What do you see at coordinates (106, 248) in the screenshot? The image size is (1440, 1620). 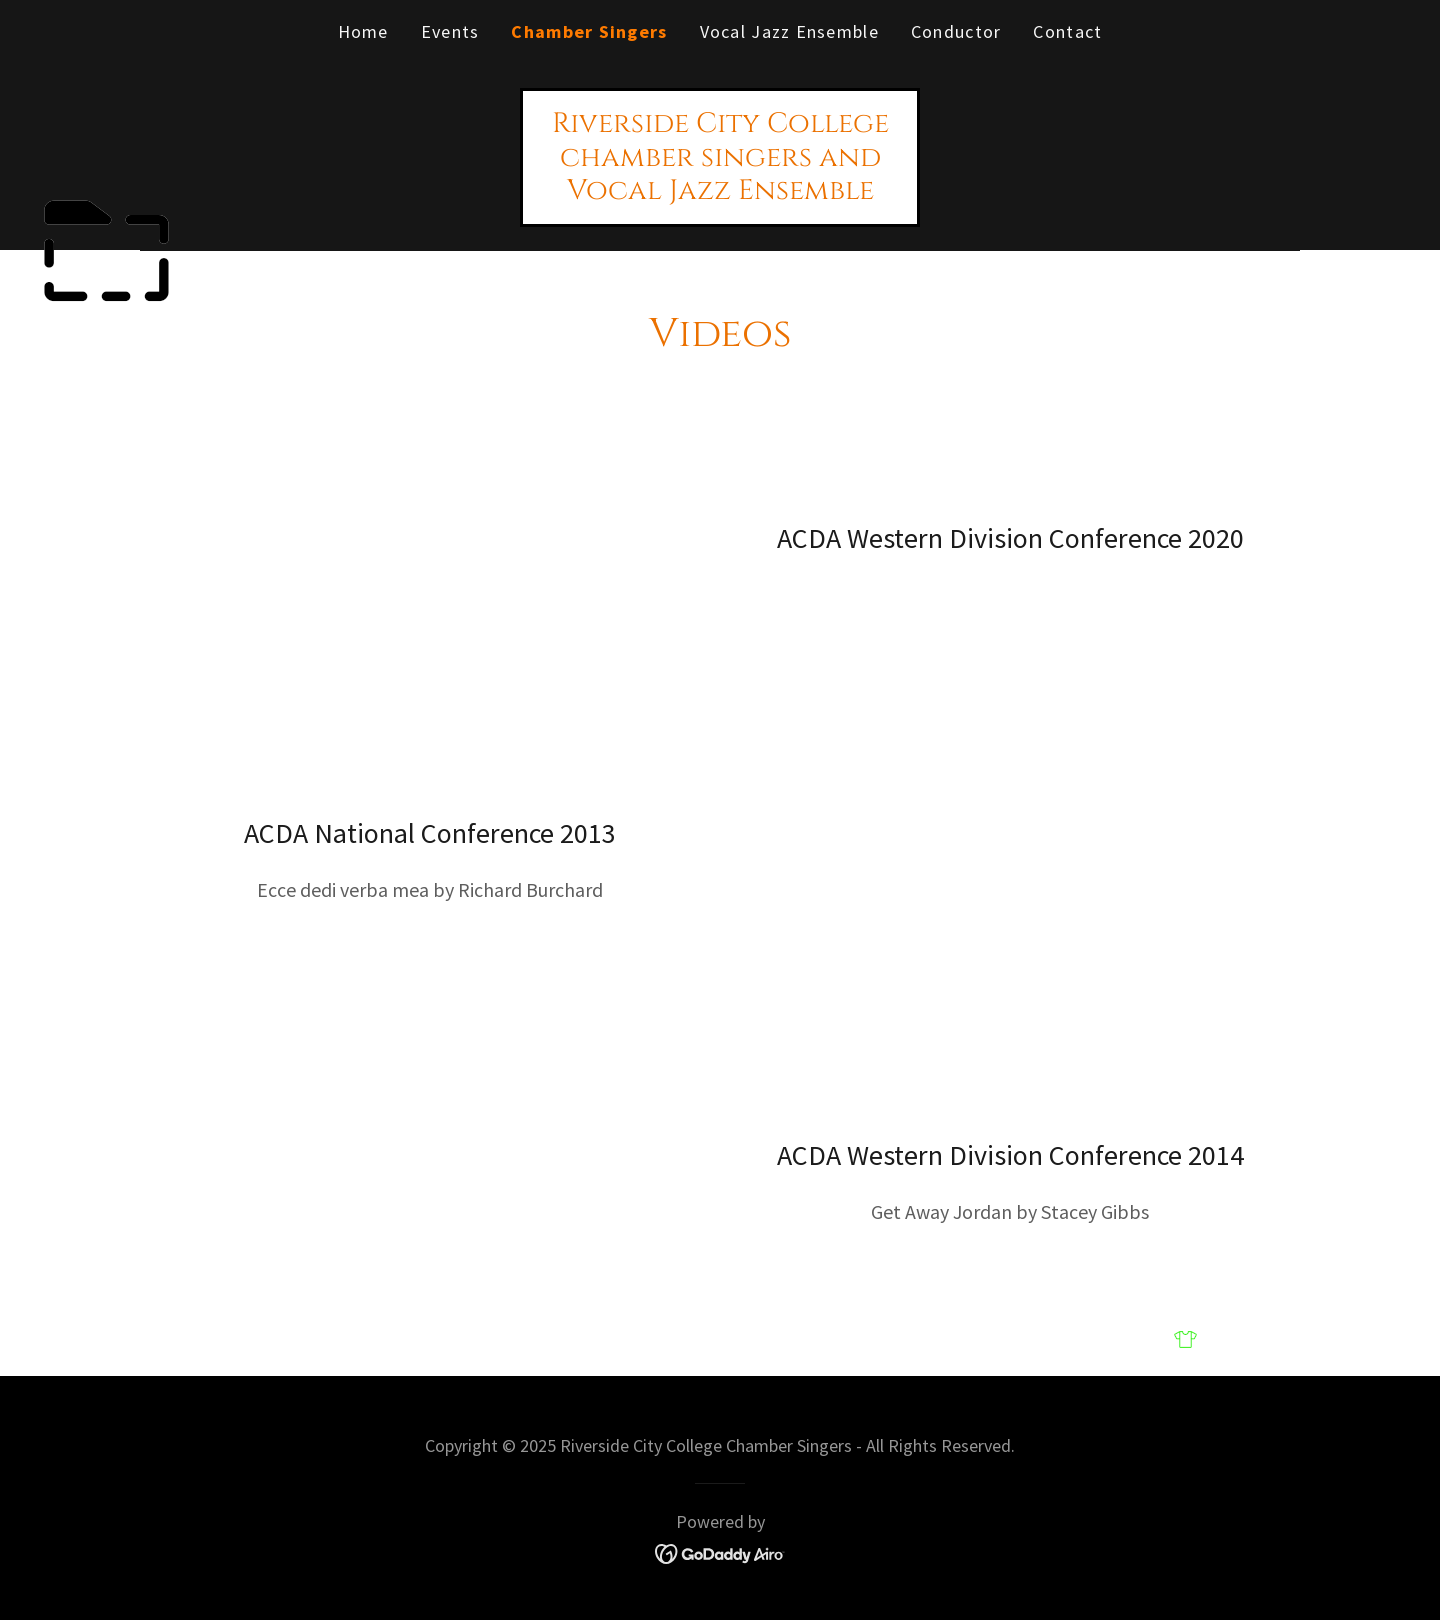 I see `create a new folder` at bounding box center [106, 248].